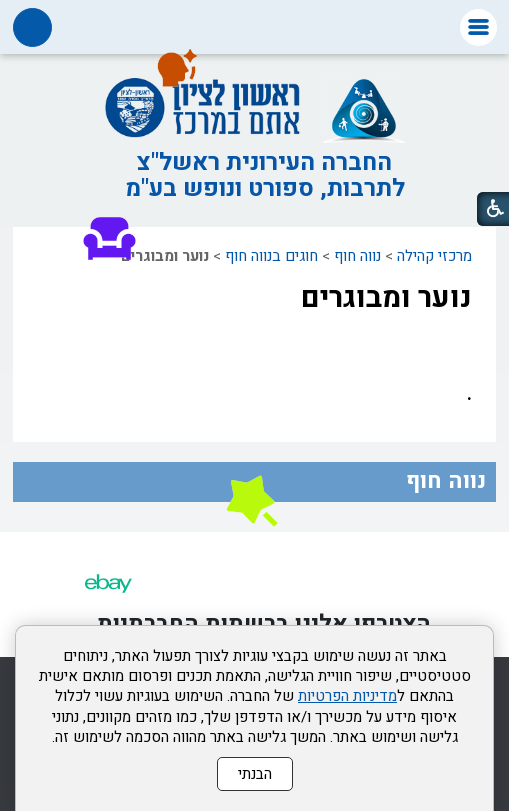 This screenshot has width=509, height=811. I want to click on access speak ai voice assistant, so click(176, 69).